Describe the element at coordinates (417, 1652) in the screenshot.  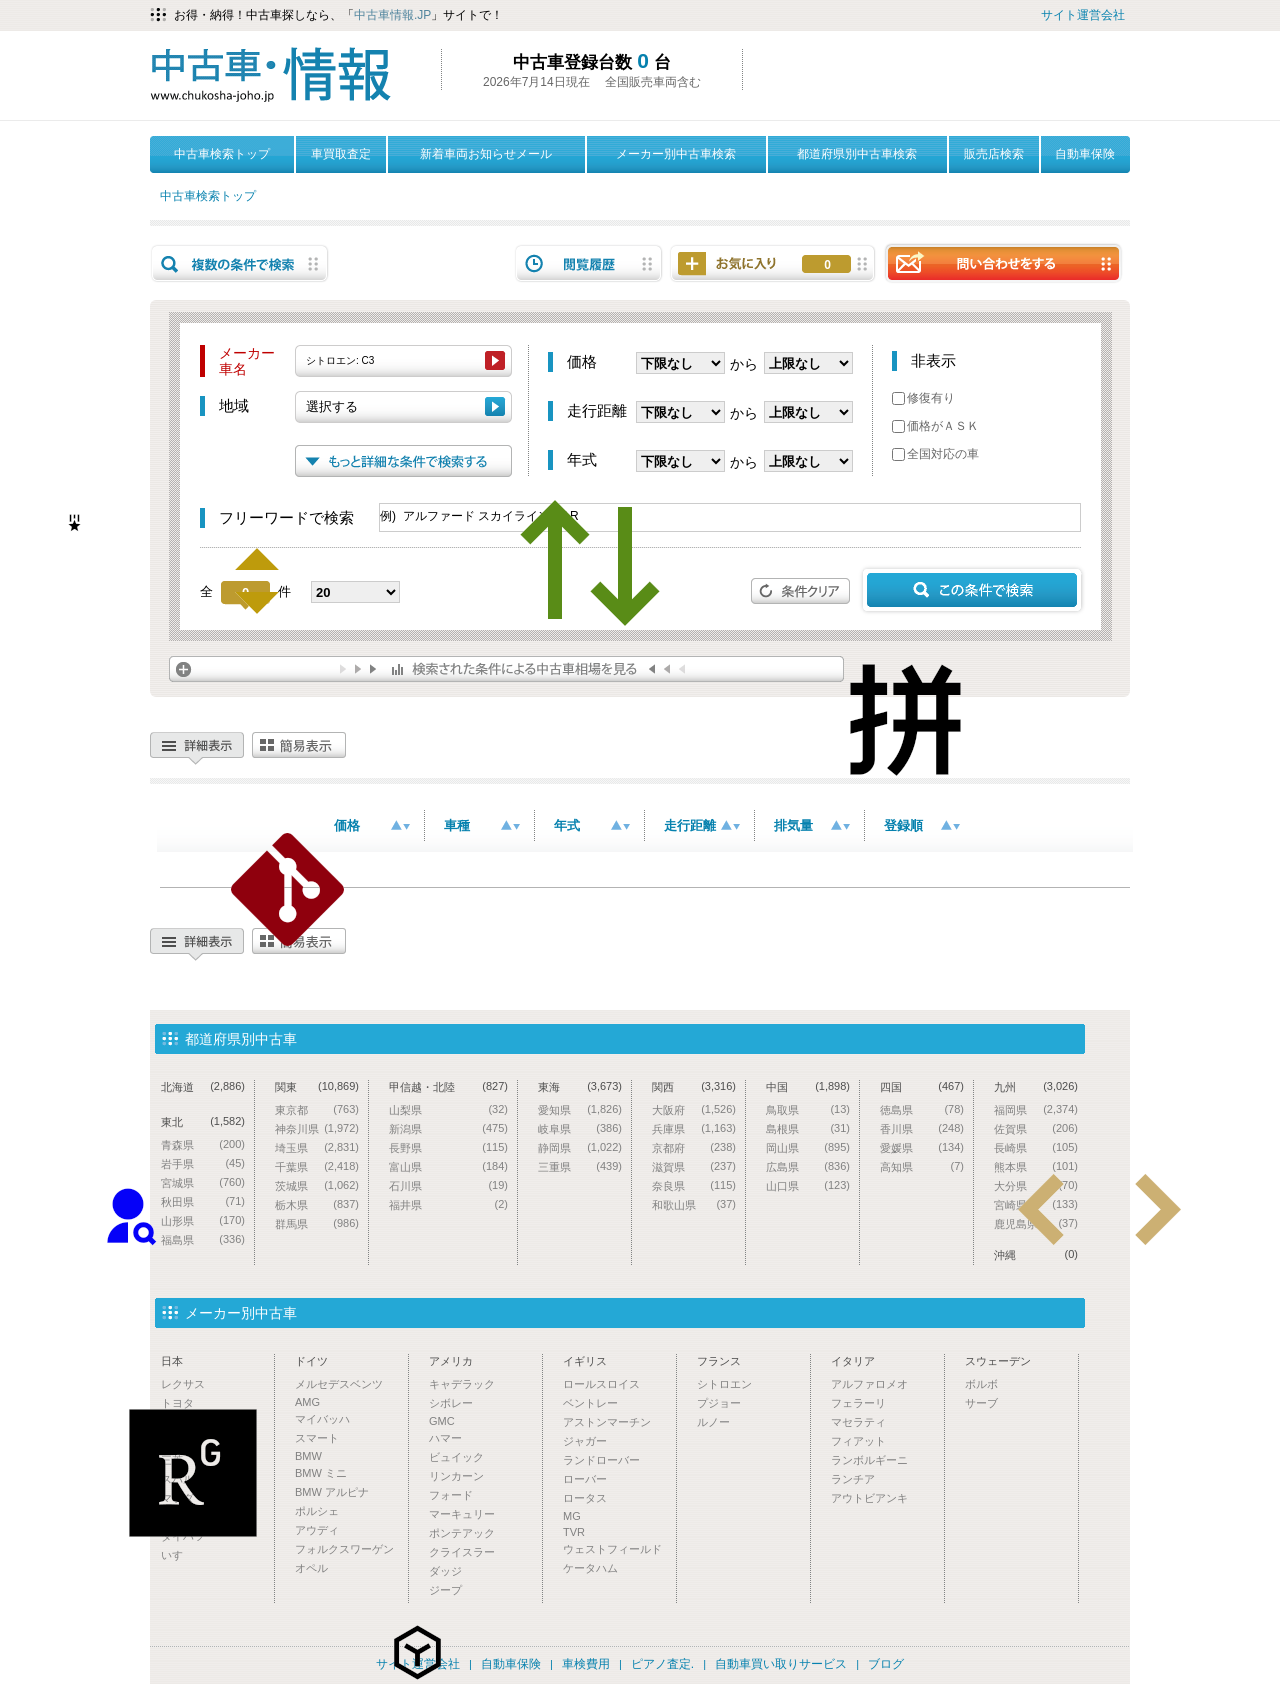
I see `view instance details` at that location.